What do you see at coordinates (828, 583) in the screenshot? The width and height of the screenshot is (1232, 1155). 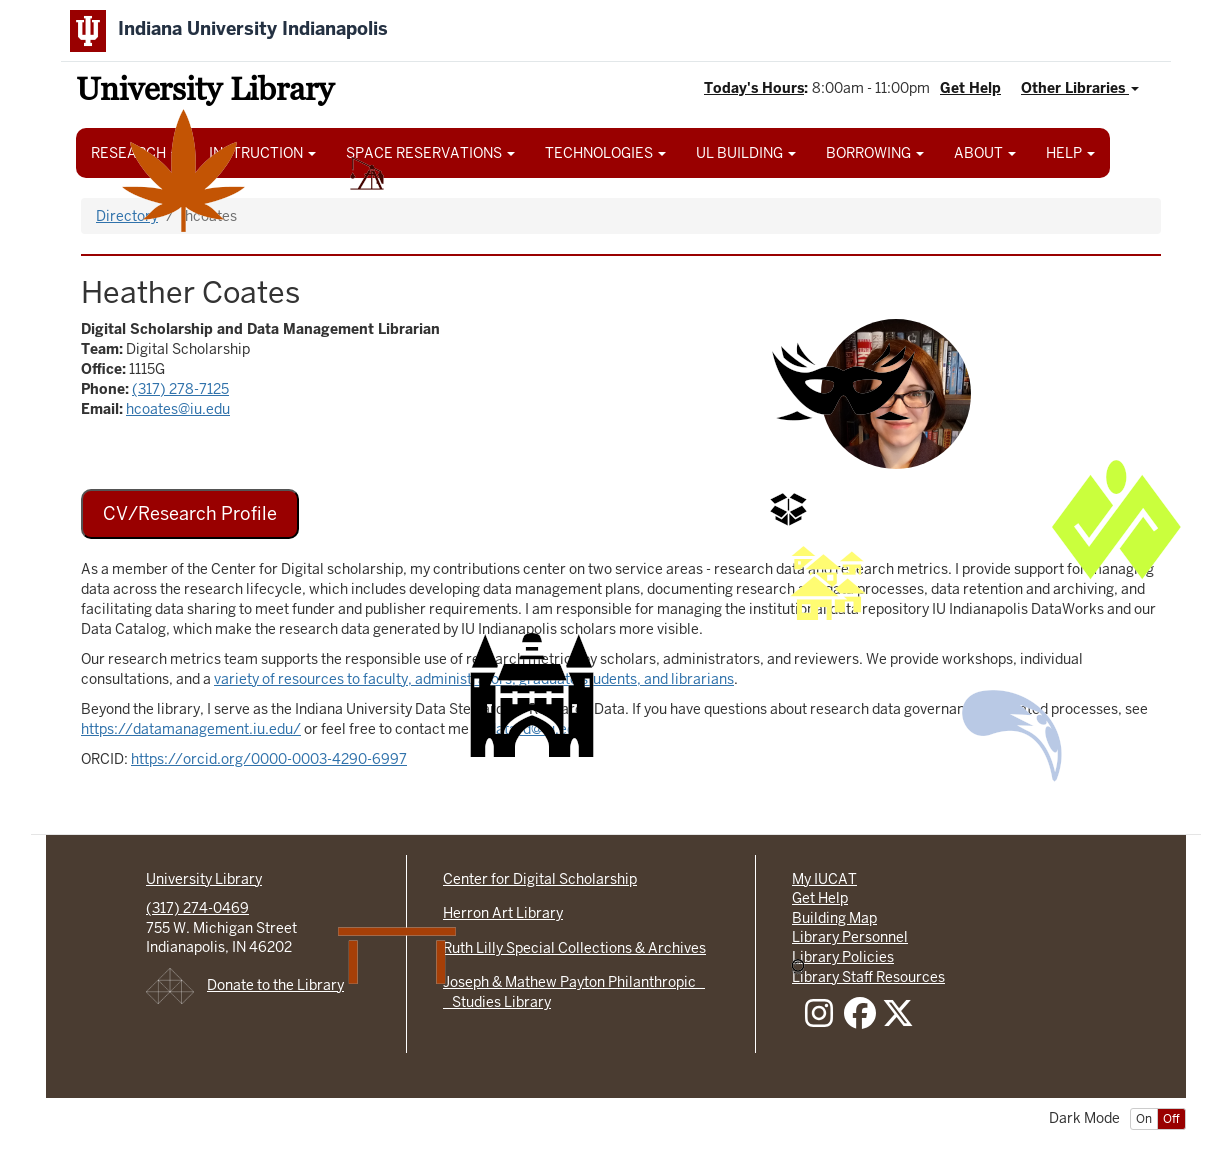 I see `view village or settlement on map` at bounding box center [828, 583].